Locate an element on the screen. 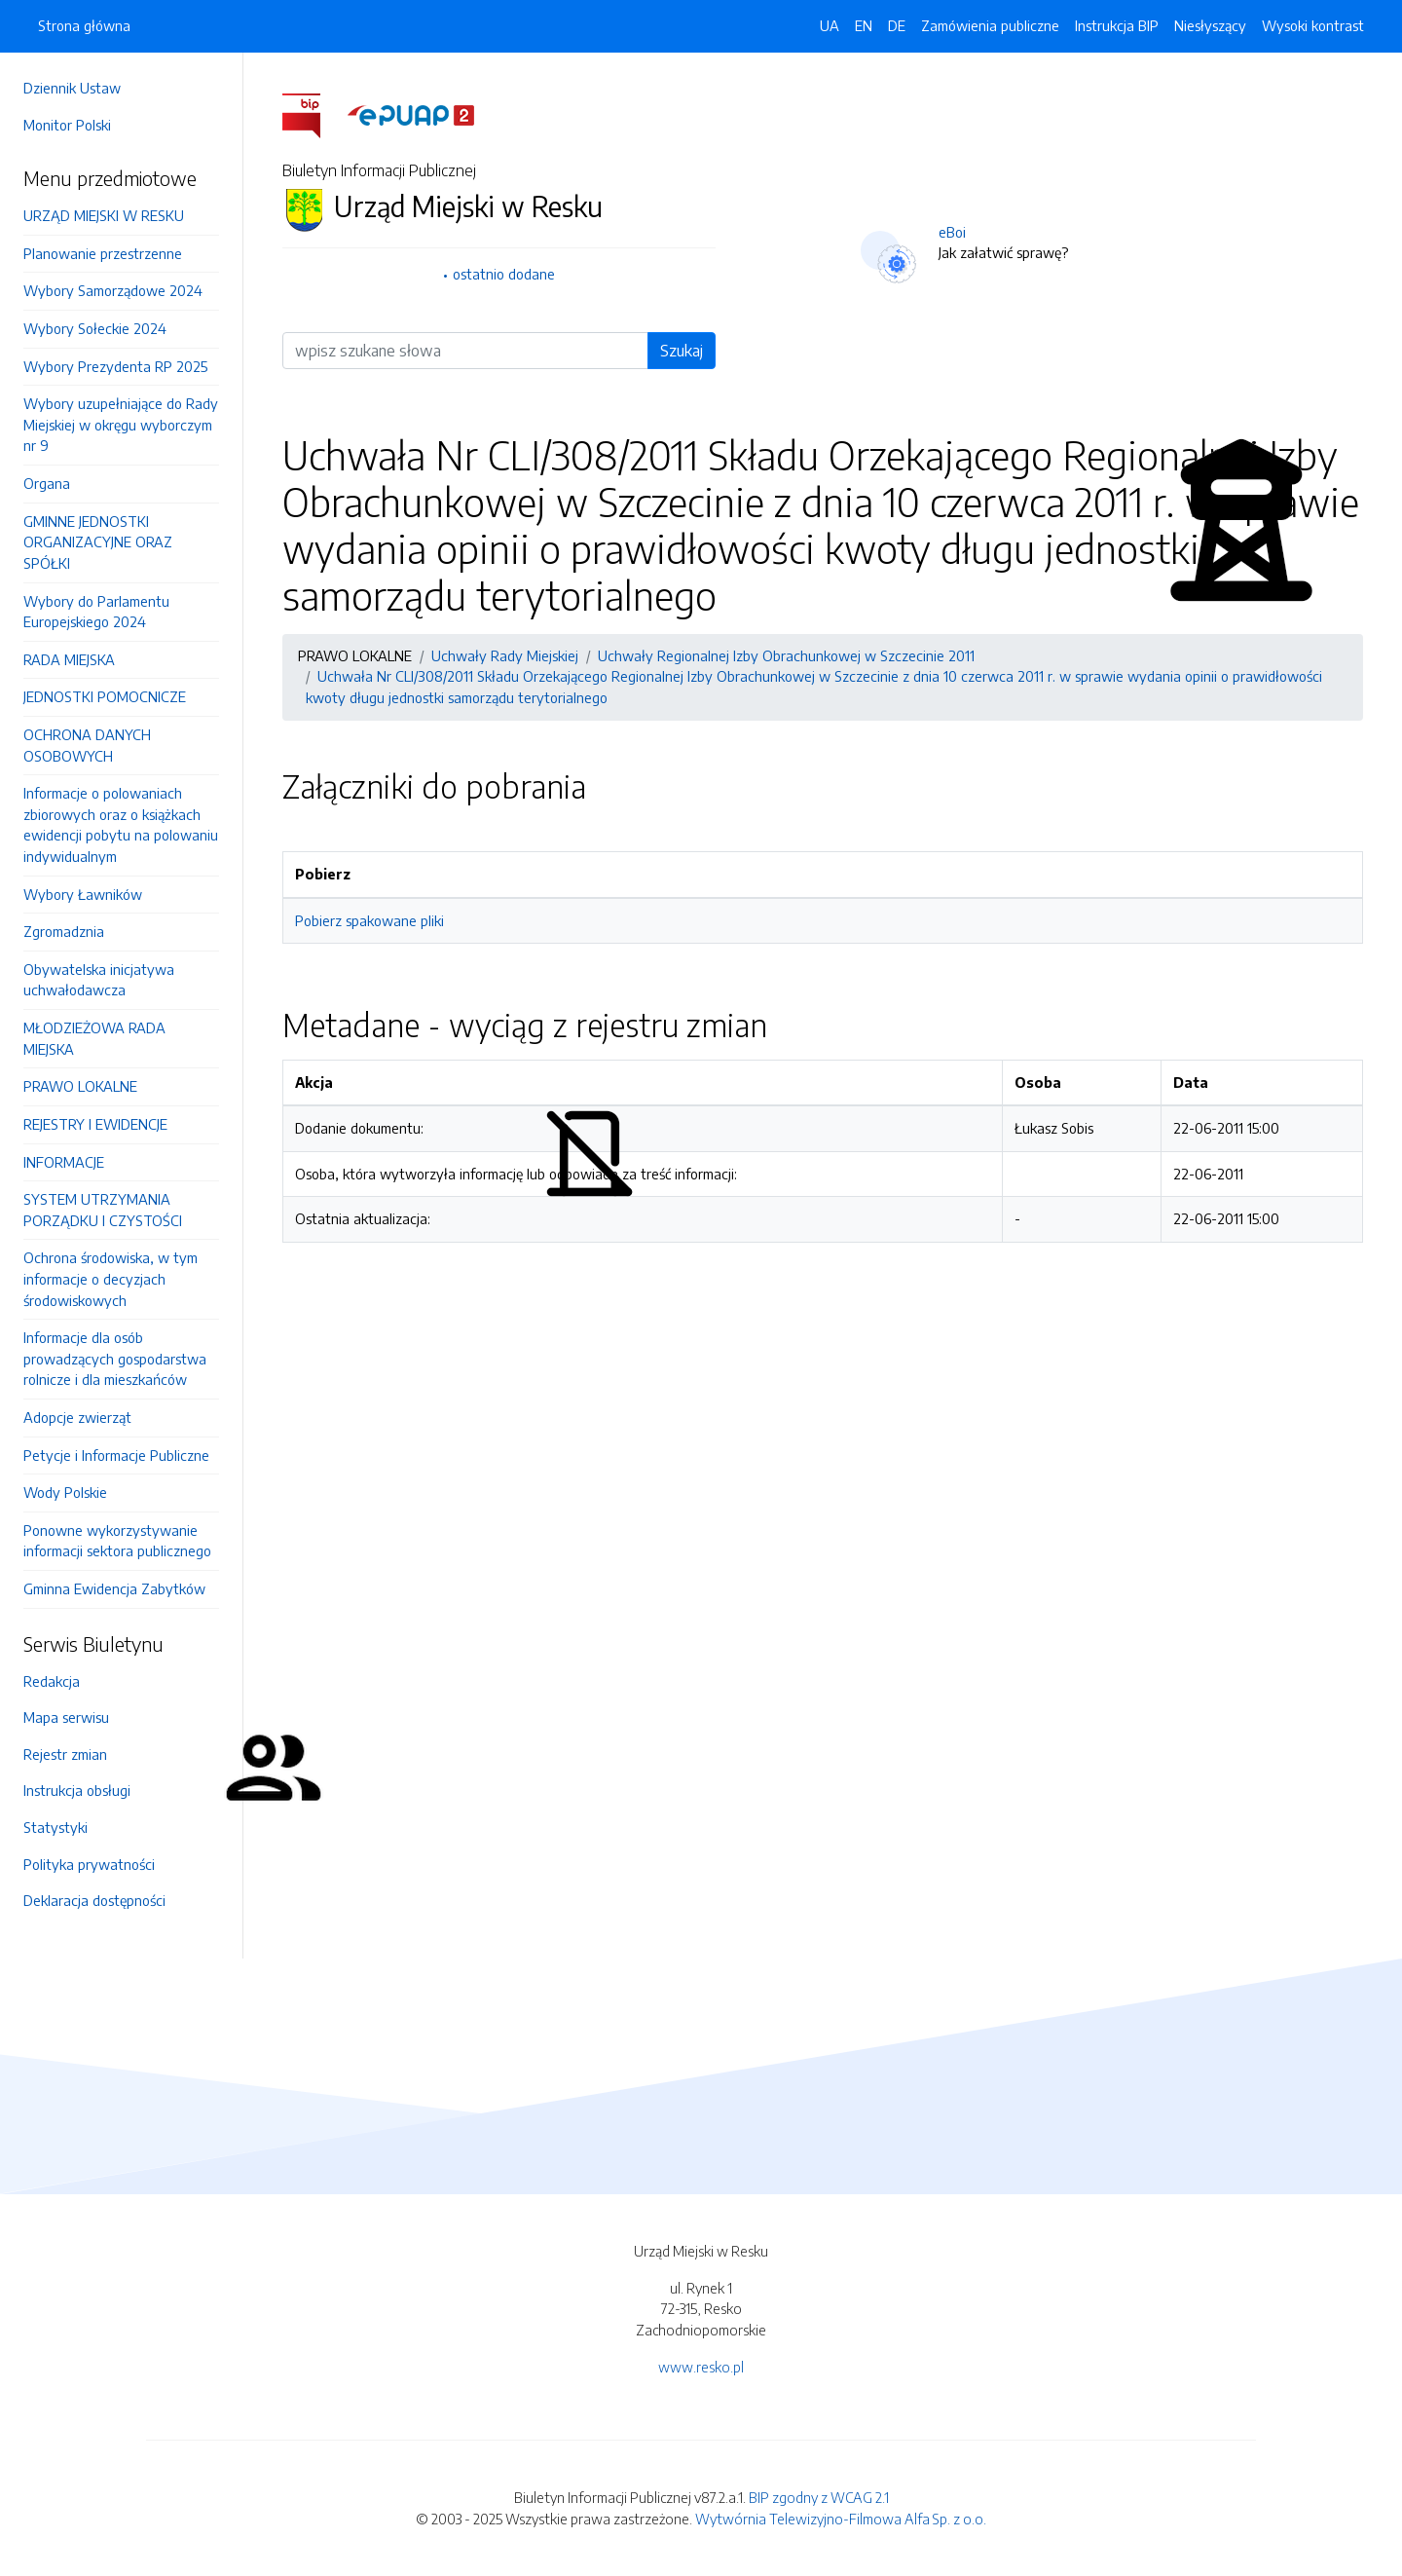 The image size is (1402, 2576). view observation tower or lookout point is located at coordinates (1241, 520).